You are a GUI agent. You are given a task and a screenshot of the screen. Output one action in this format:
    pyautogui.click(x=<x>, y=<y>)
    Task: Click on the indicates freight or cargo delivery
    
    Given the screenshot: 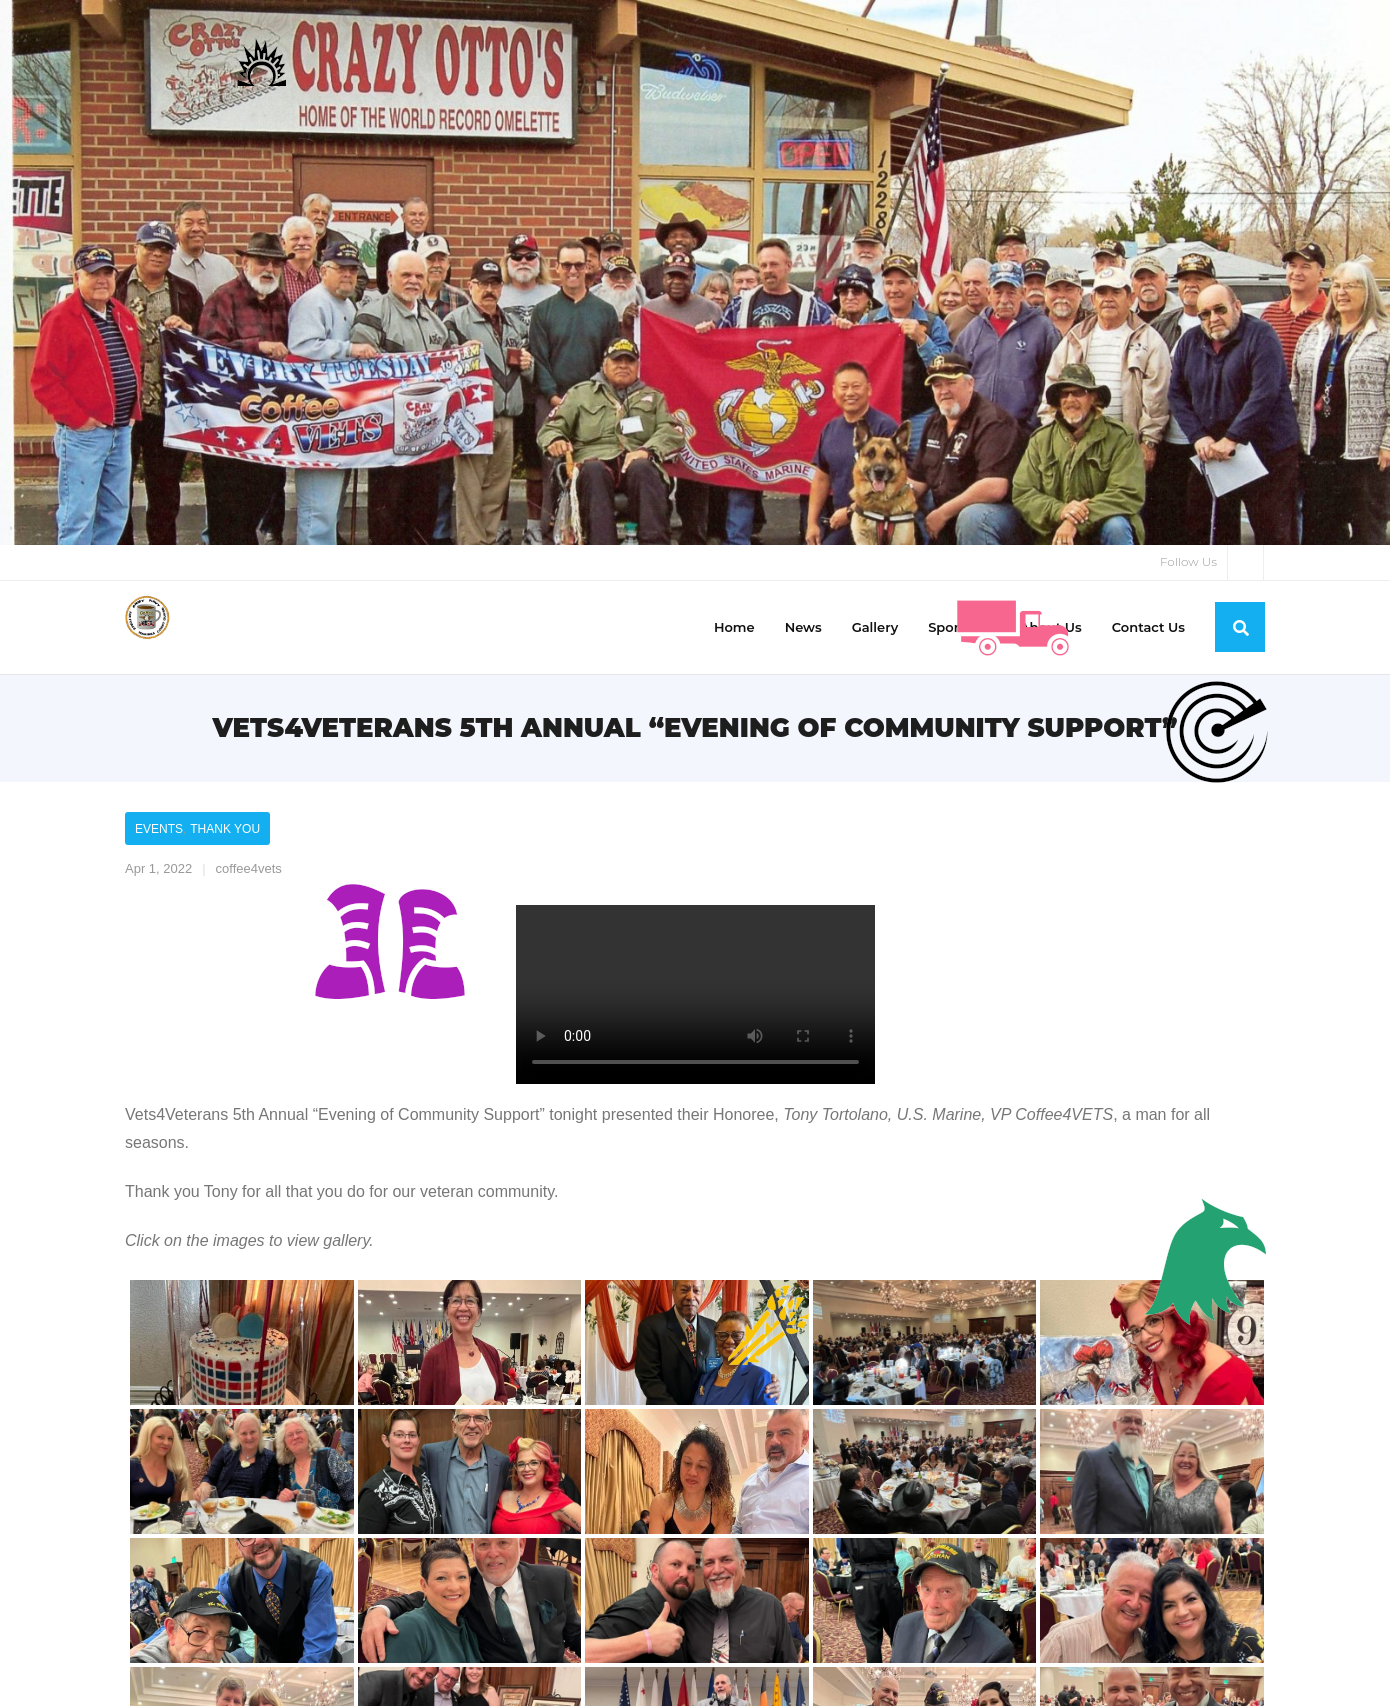 What is the action you would take?
    pyautogui.click(x=1013, y=628)
    